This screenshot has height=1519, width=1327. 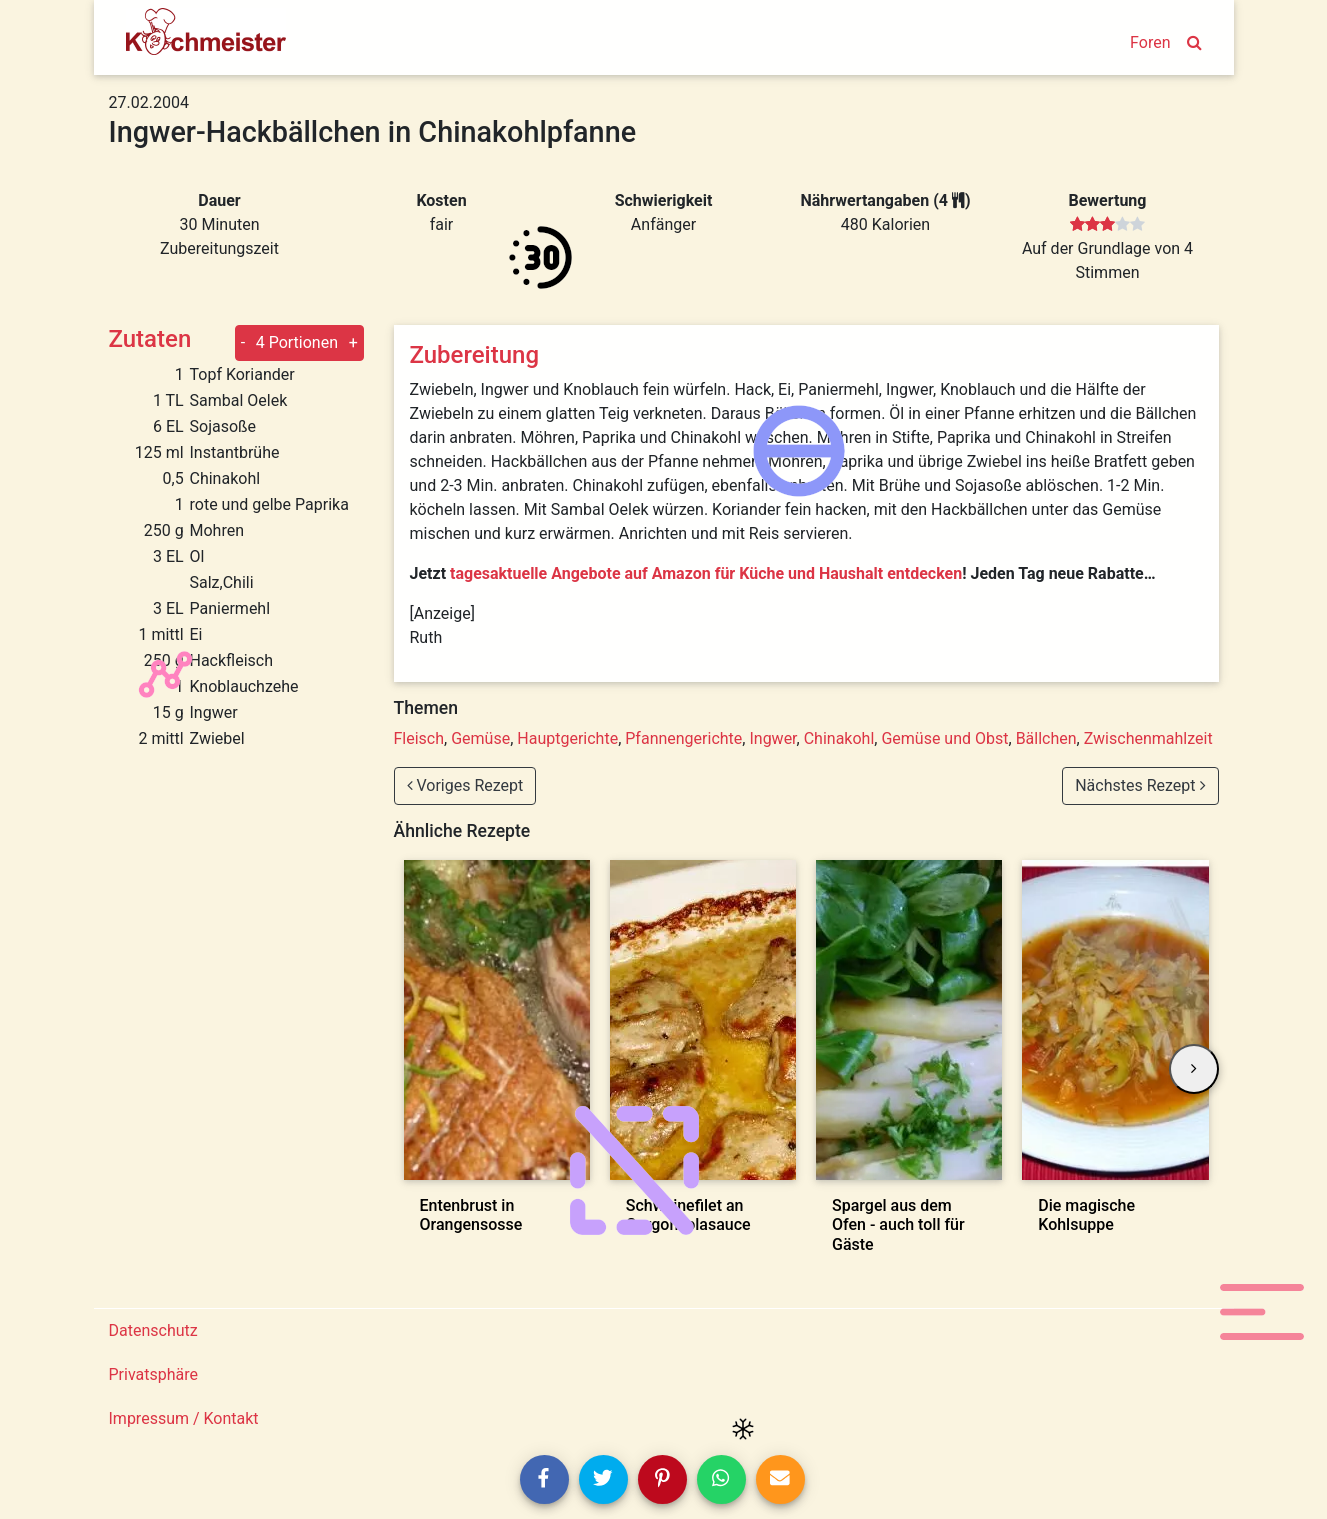 What do you see at coordinates (1262, 1312) in the screenshot?
I see `open navigation menu` at bounding box center [1262, 1312].